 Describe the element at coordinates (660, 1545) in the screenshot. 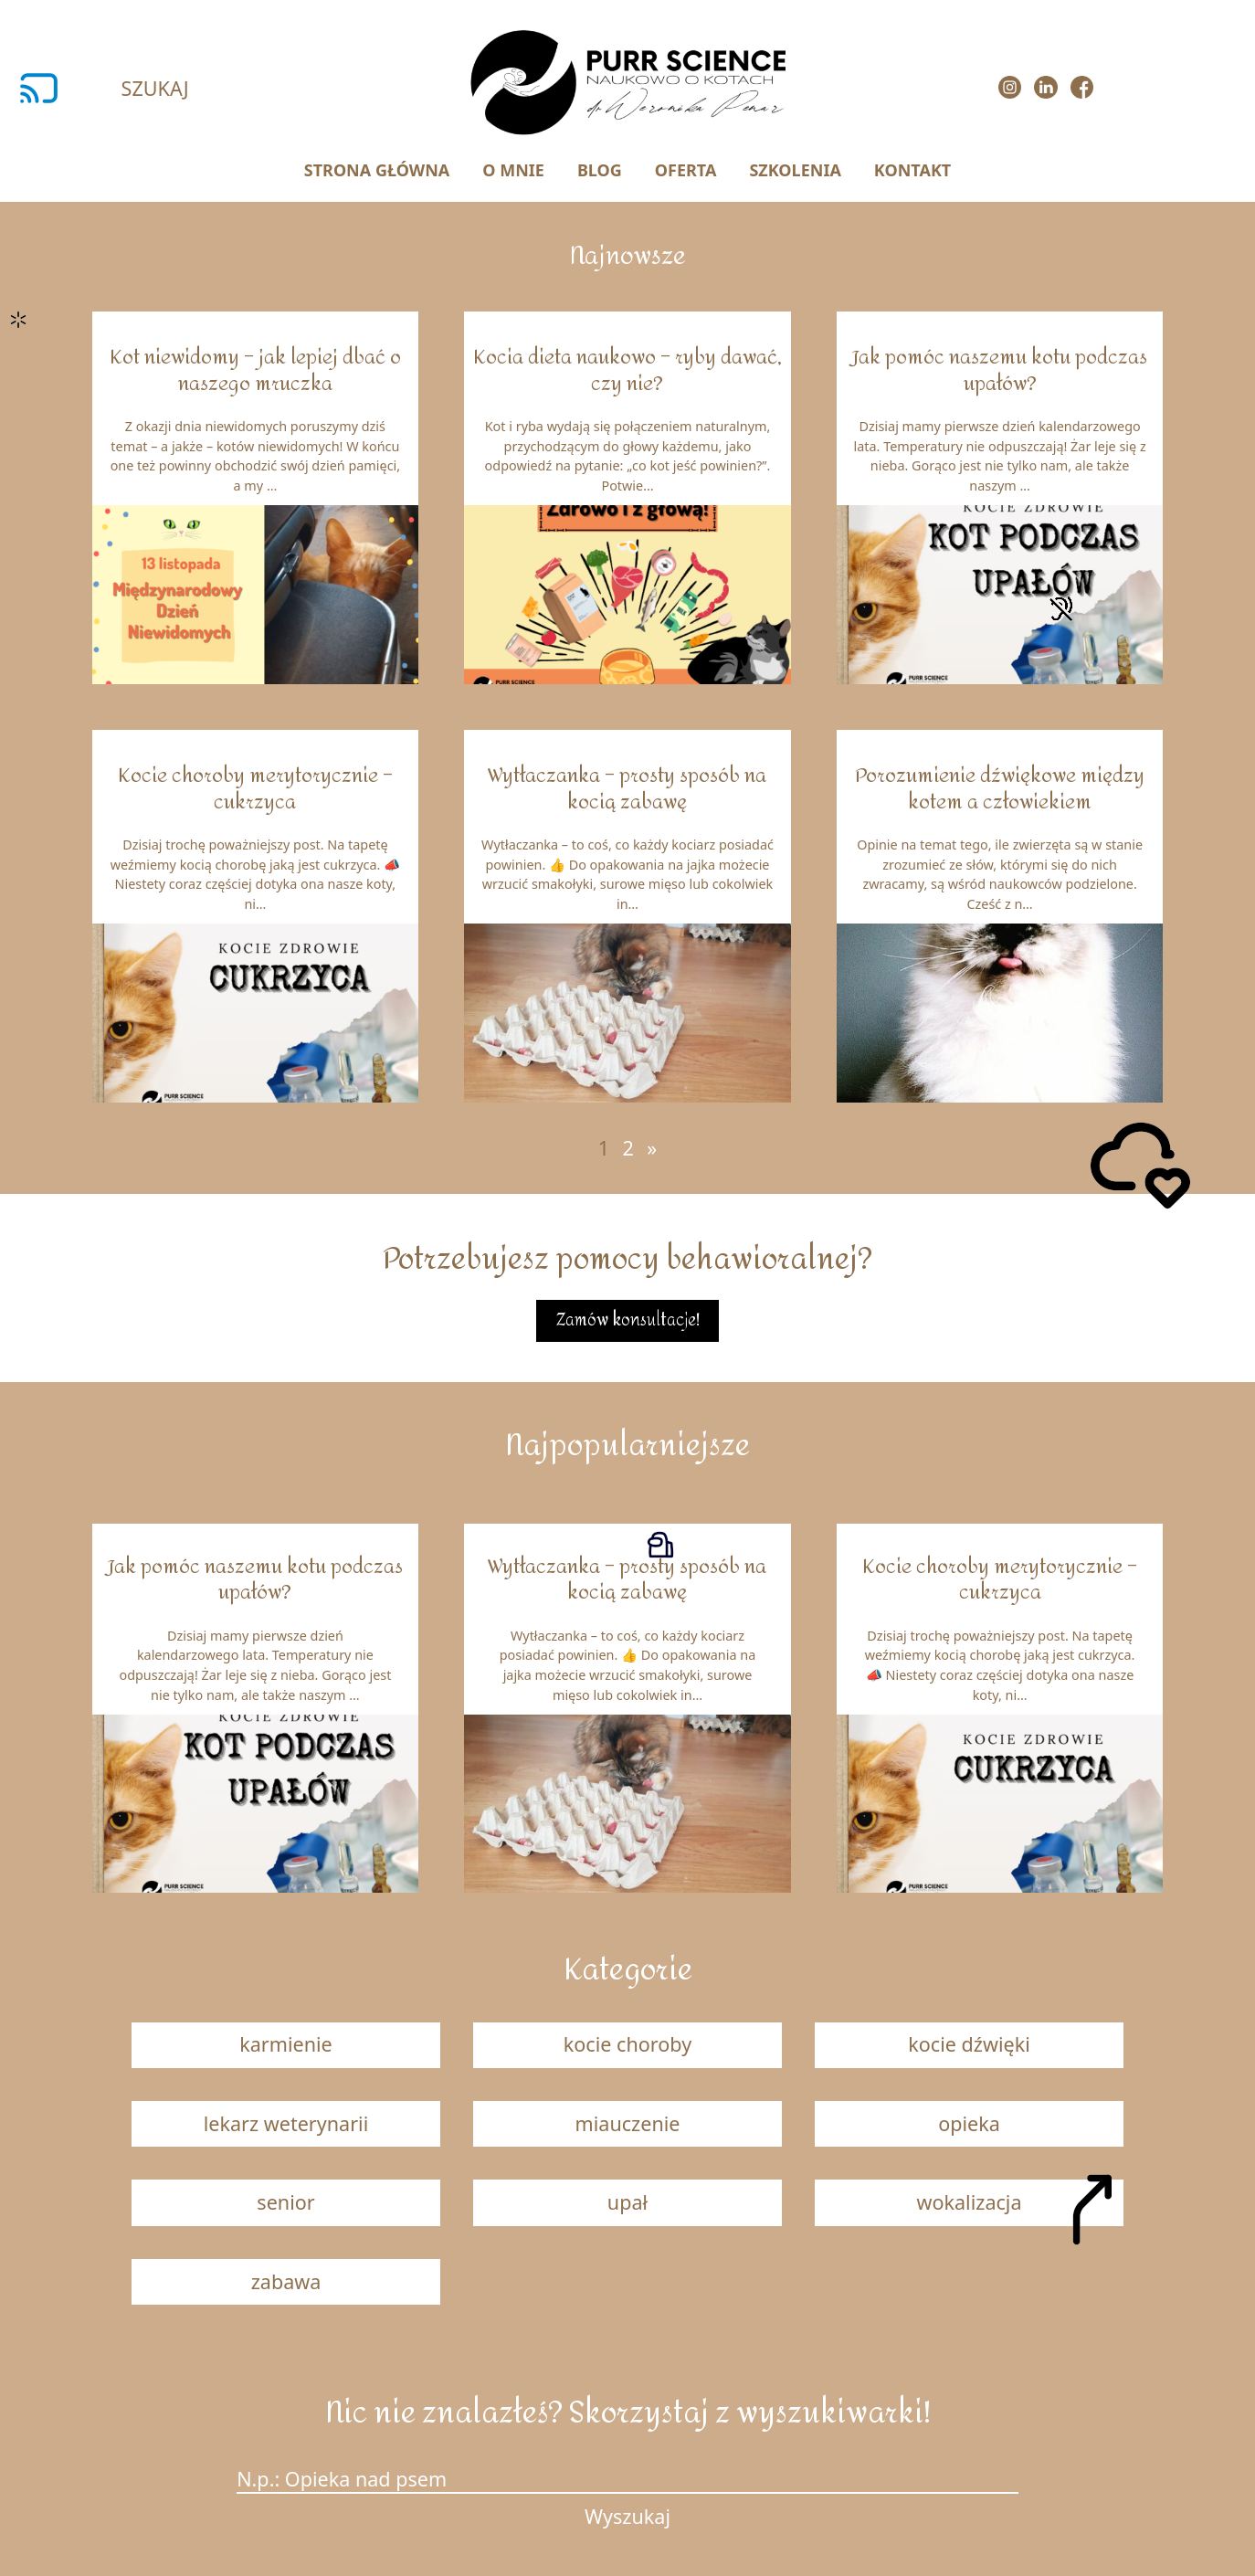

I see `among us game logo` at that location.